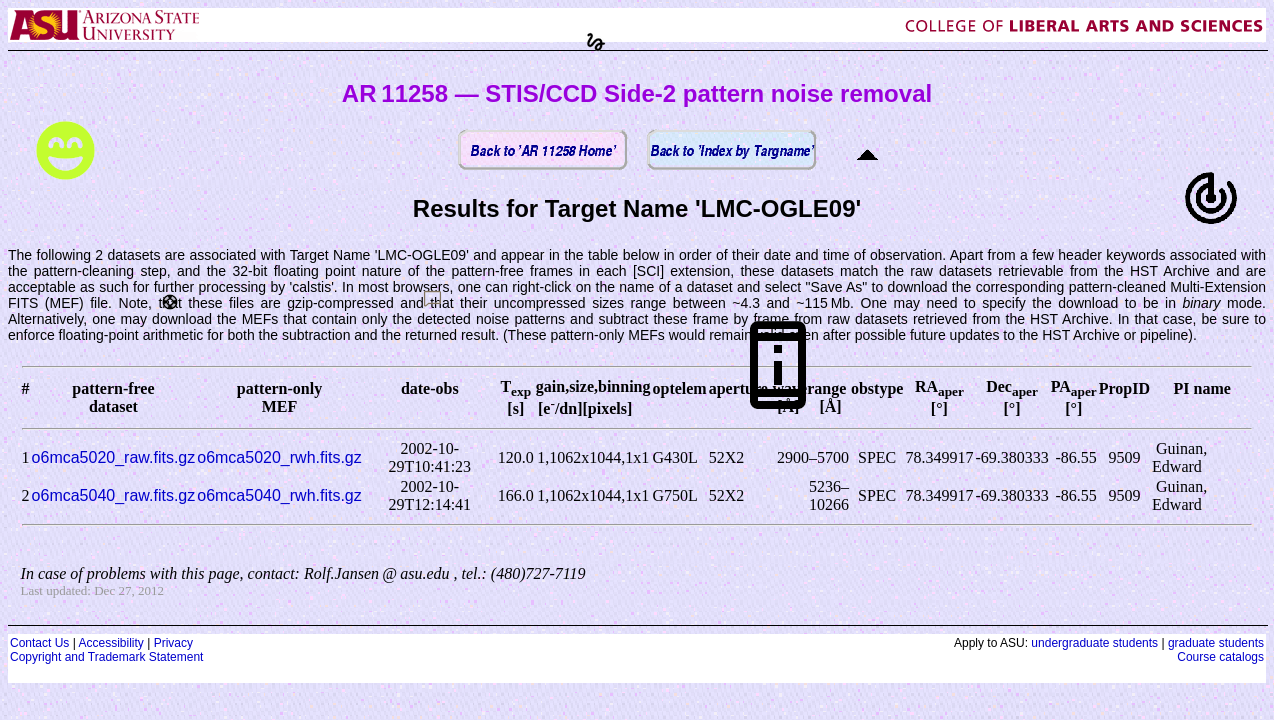  What do you see at coordinates (432, 297) in the screenshot?
I see `open chat or messaging` at bounding box center [432, 297].